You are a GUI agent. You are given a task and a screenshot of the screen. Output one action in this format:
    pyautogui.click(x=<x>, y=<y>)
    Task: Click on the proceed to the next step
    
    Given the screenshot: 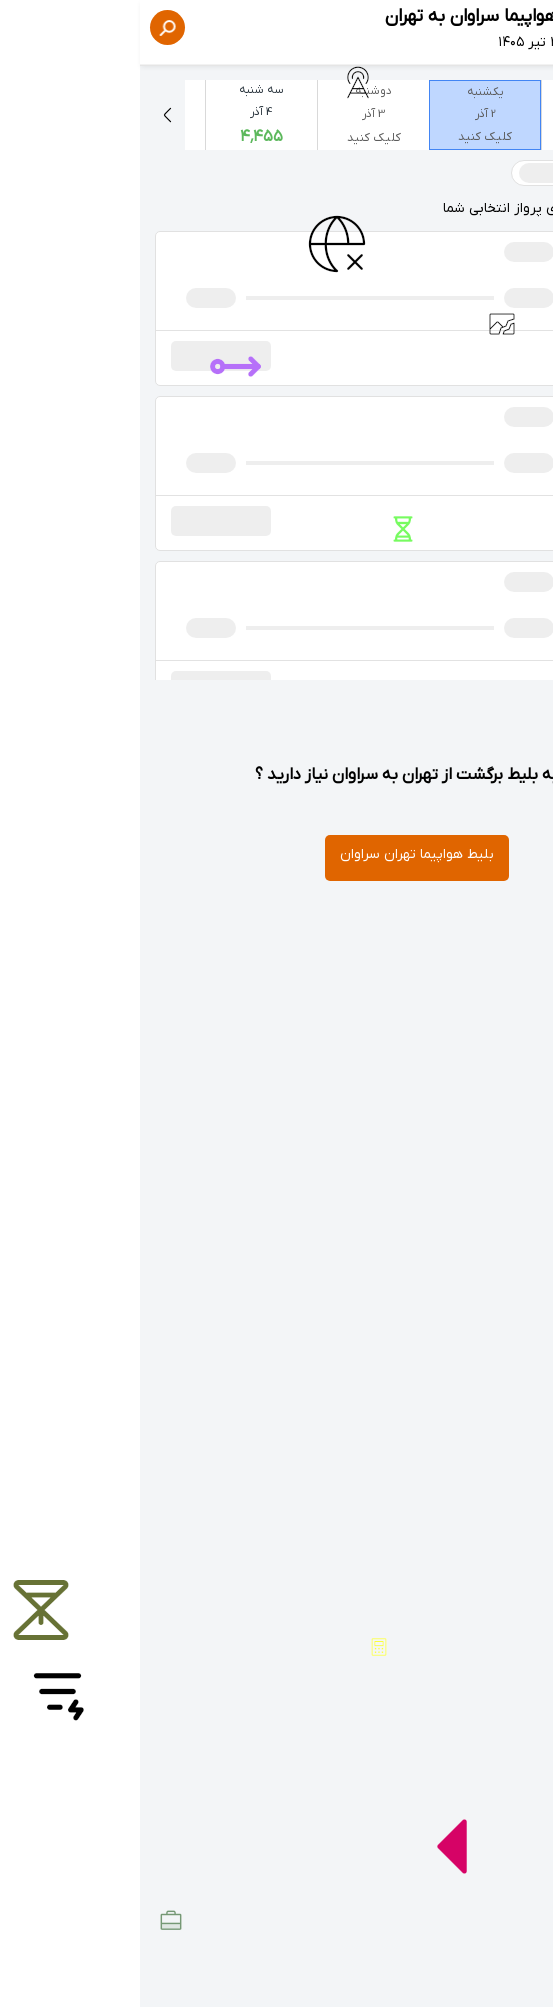 What is the action you would take?
    pyautogui.click(x=235, y=366)
    